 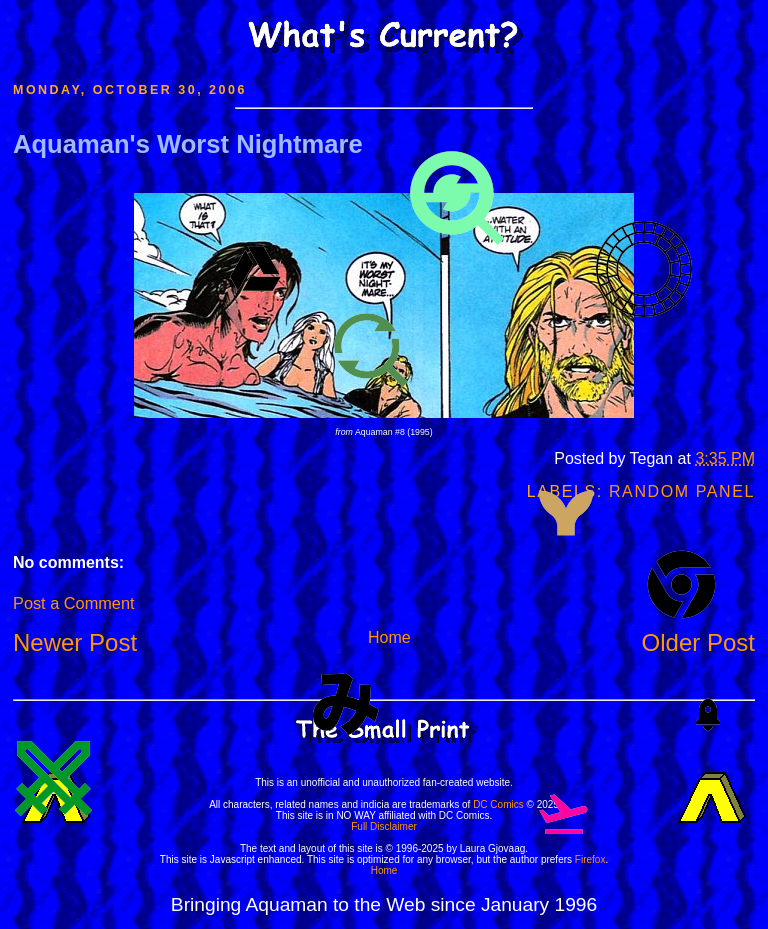 I want to click on open Google Chrome browser, so click(x=681, y=584).